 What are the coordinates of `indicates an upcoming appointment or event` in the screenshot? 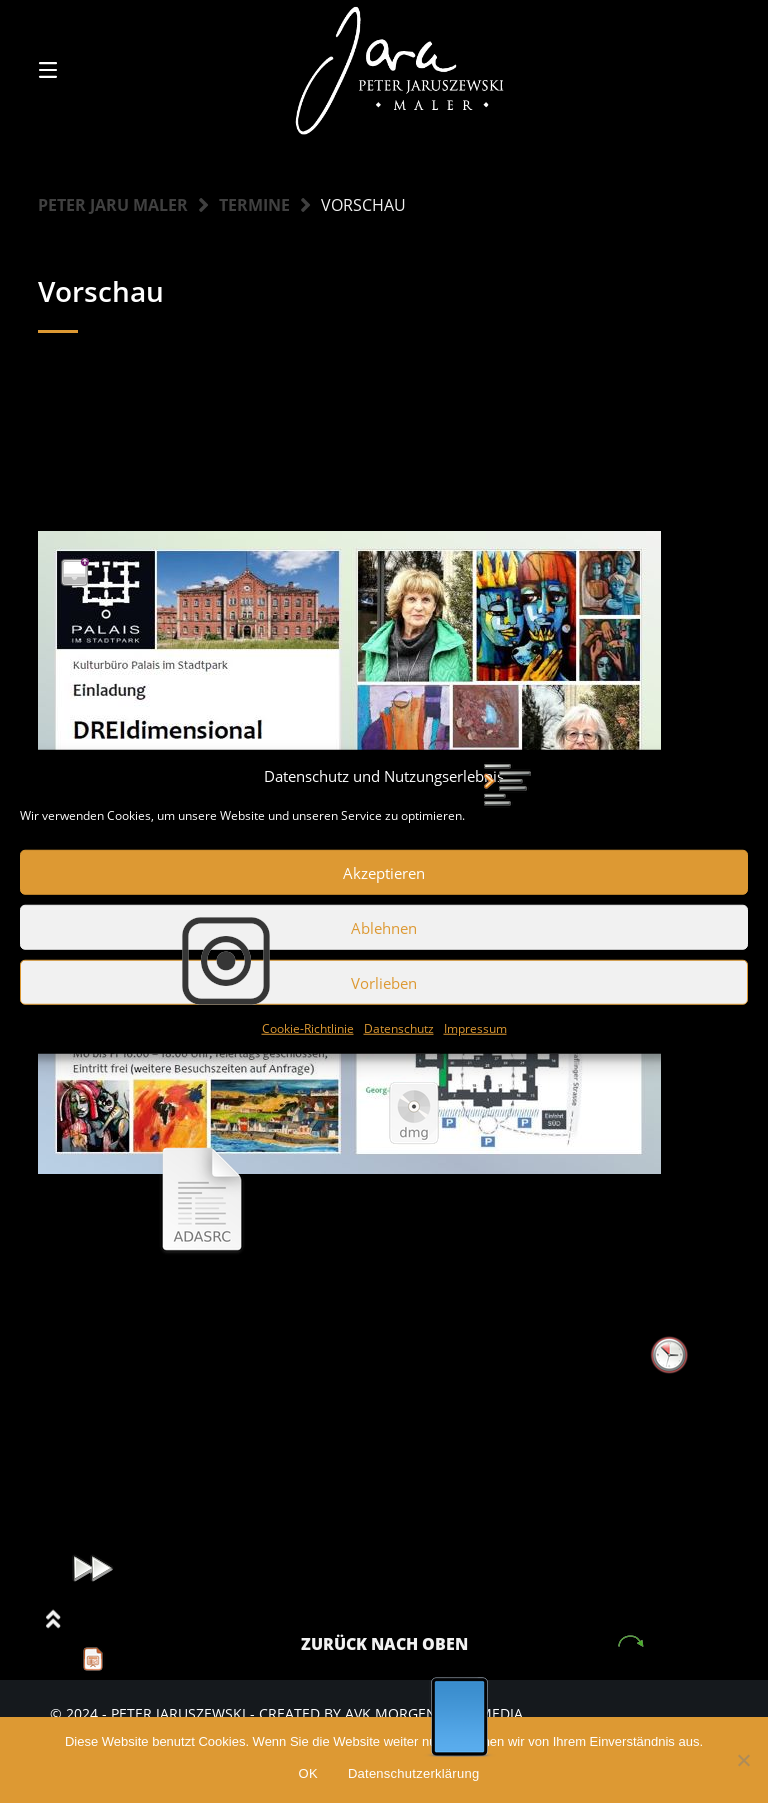 It's located at (670, 1355).